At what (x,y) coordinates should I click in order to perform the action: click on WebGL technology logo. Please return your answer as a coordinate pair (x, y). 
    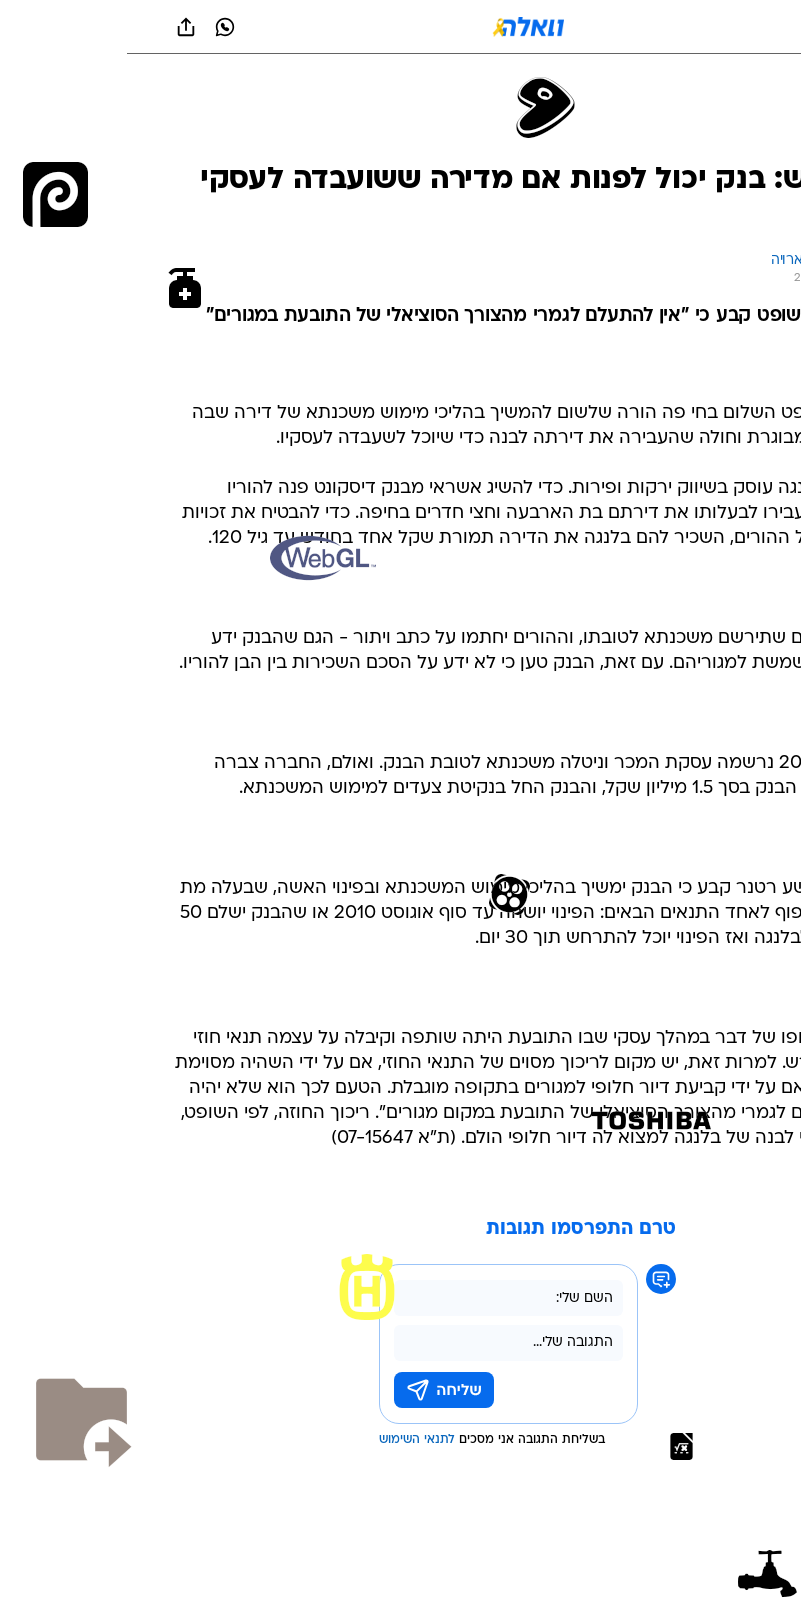
    Looking at the image, I should click on (323, 558).